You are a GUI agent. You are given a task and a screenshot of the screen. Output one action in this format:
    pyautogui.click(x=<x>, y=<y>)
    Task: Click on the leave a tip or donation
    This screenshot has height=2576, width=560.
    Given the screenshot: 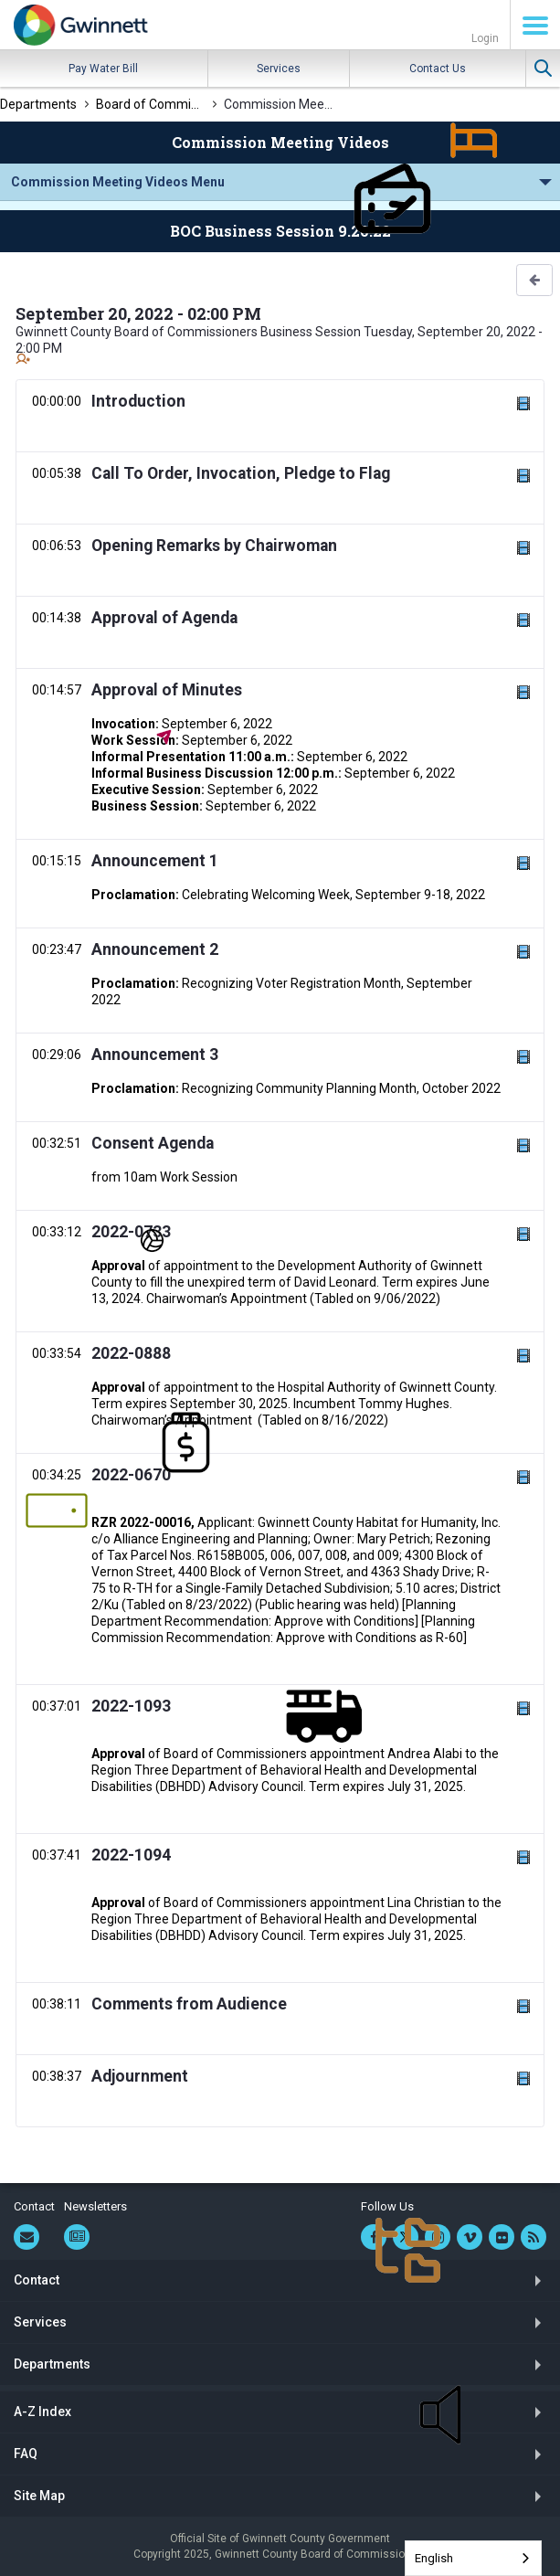 What is the action you would take?
    pyautogui.click(x=185, y=1442)
    